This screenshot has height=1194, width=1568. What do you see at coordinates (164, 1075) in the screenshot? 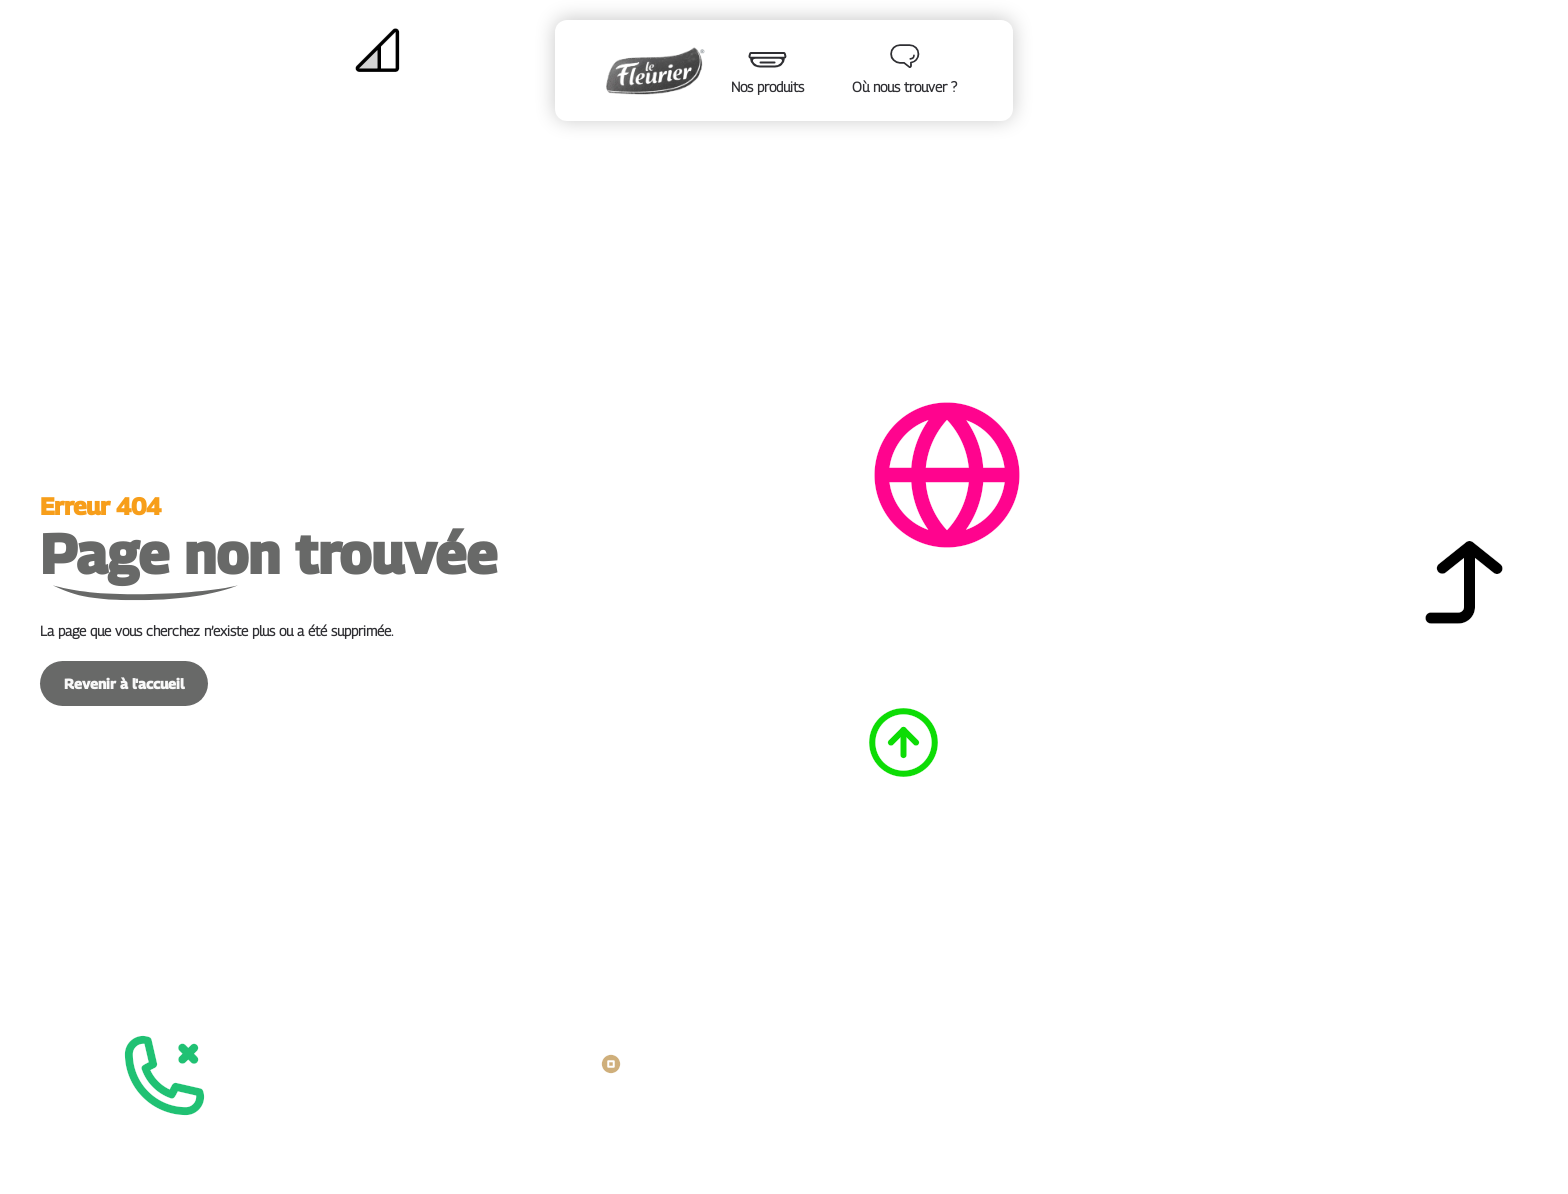
I see `indicates a missed phone call` at bounding box center [164, 1075].